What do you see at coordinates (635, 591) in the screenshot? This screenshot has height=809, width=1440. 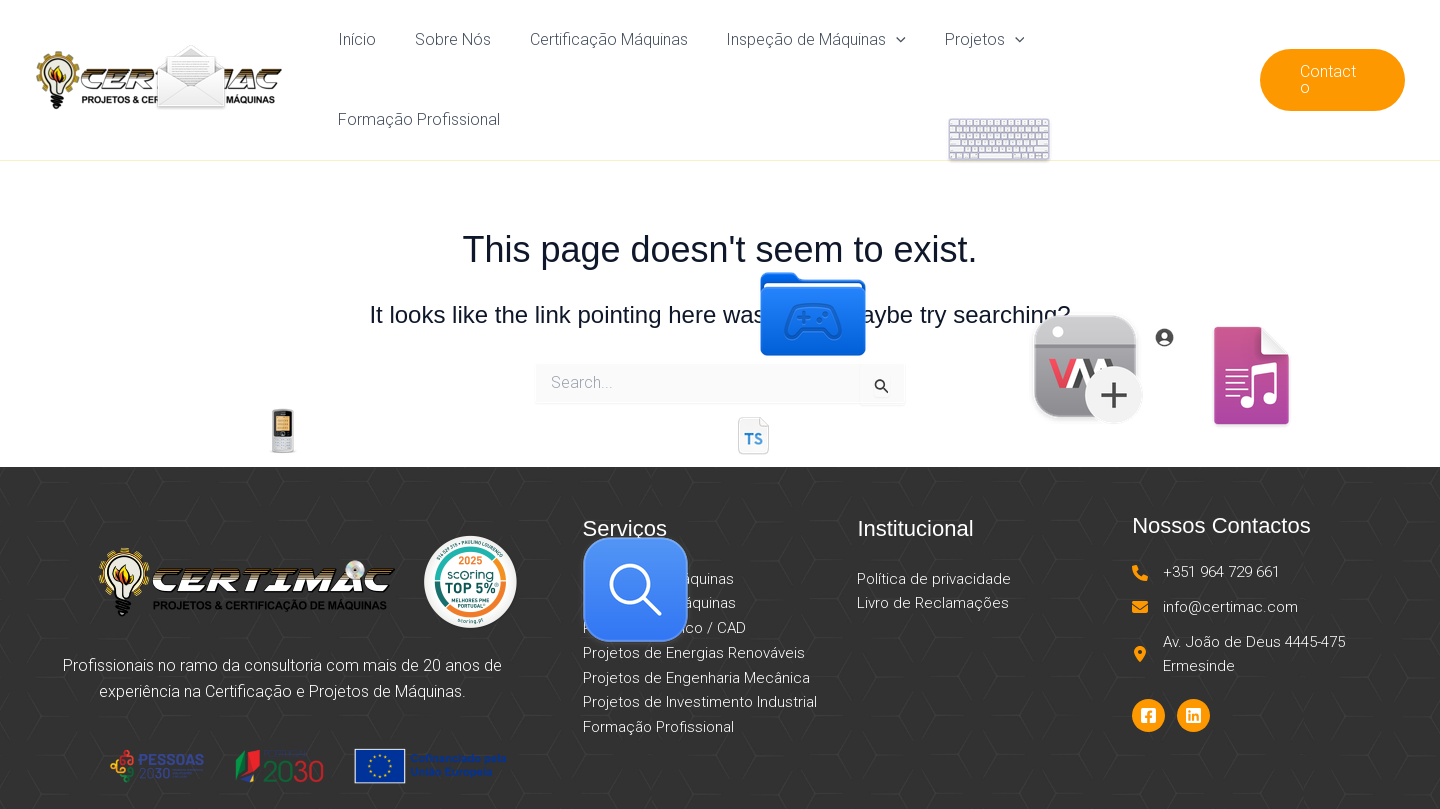 I see `open search preferences or settings` at bounding box center [635, 591].